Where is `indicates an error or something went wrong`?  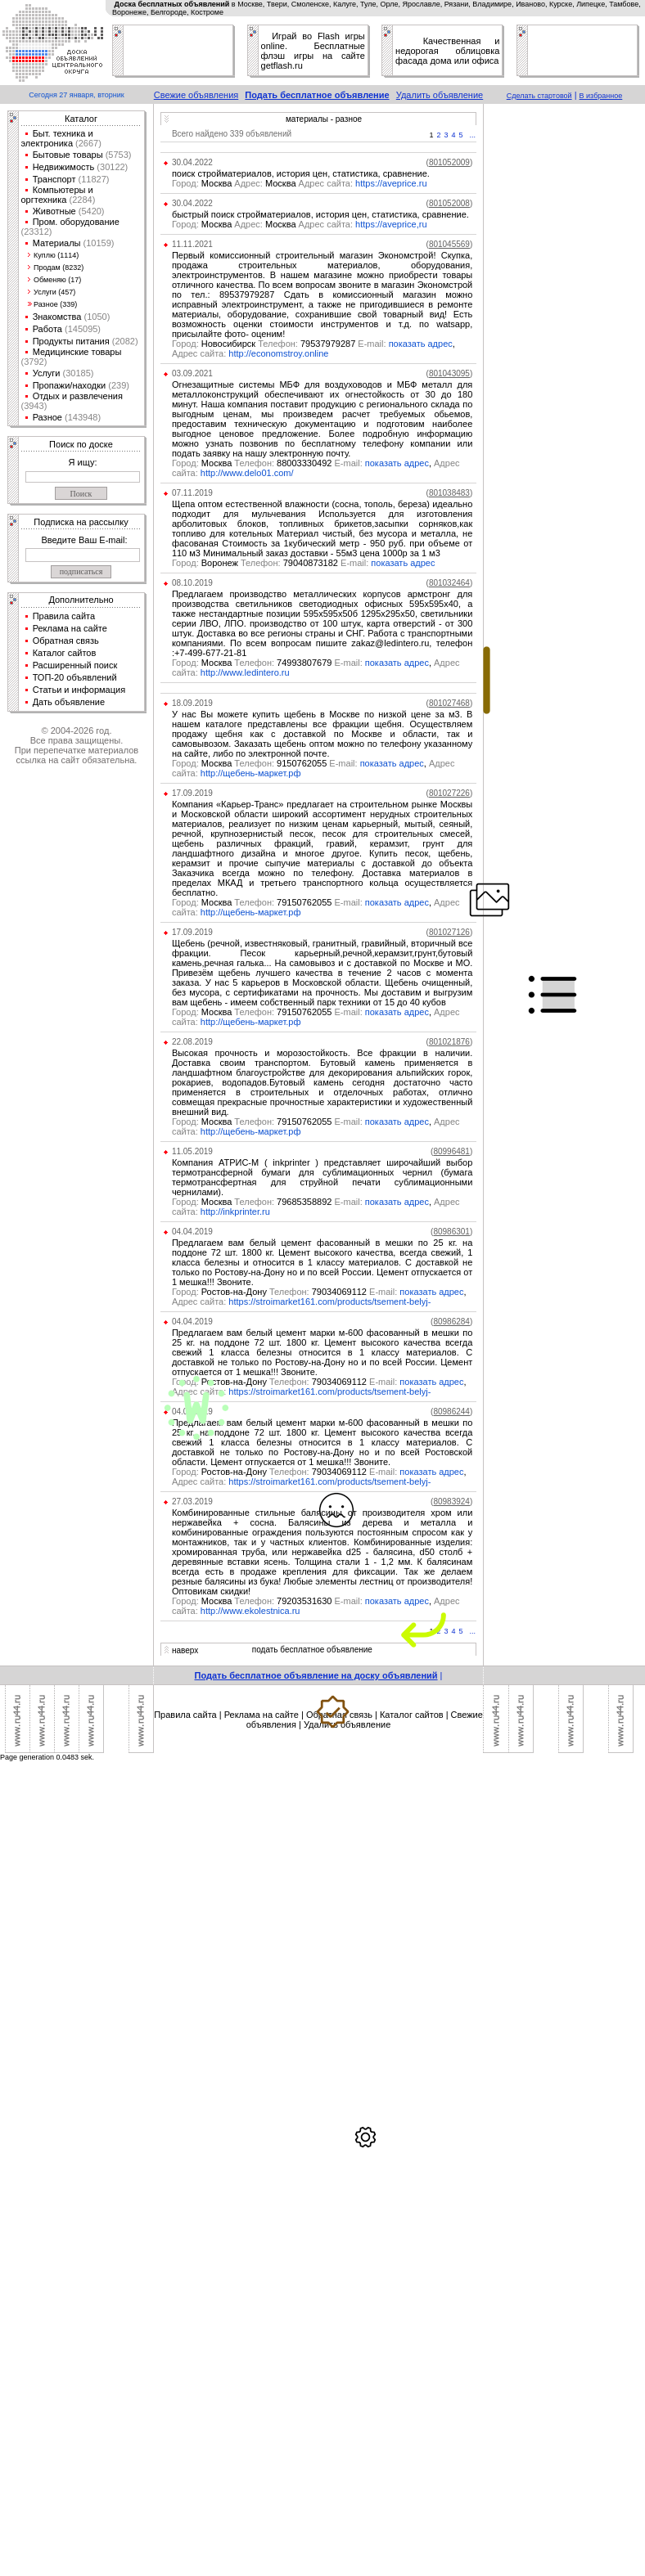
indicates an error or something went wrong is located at coordinates (336, 1510).